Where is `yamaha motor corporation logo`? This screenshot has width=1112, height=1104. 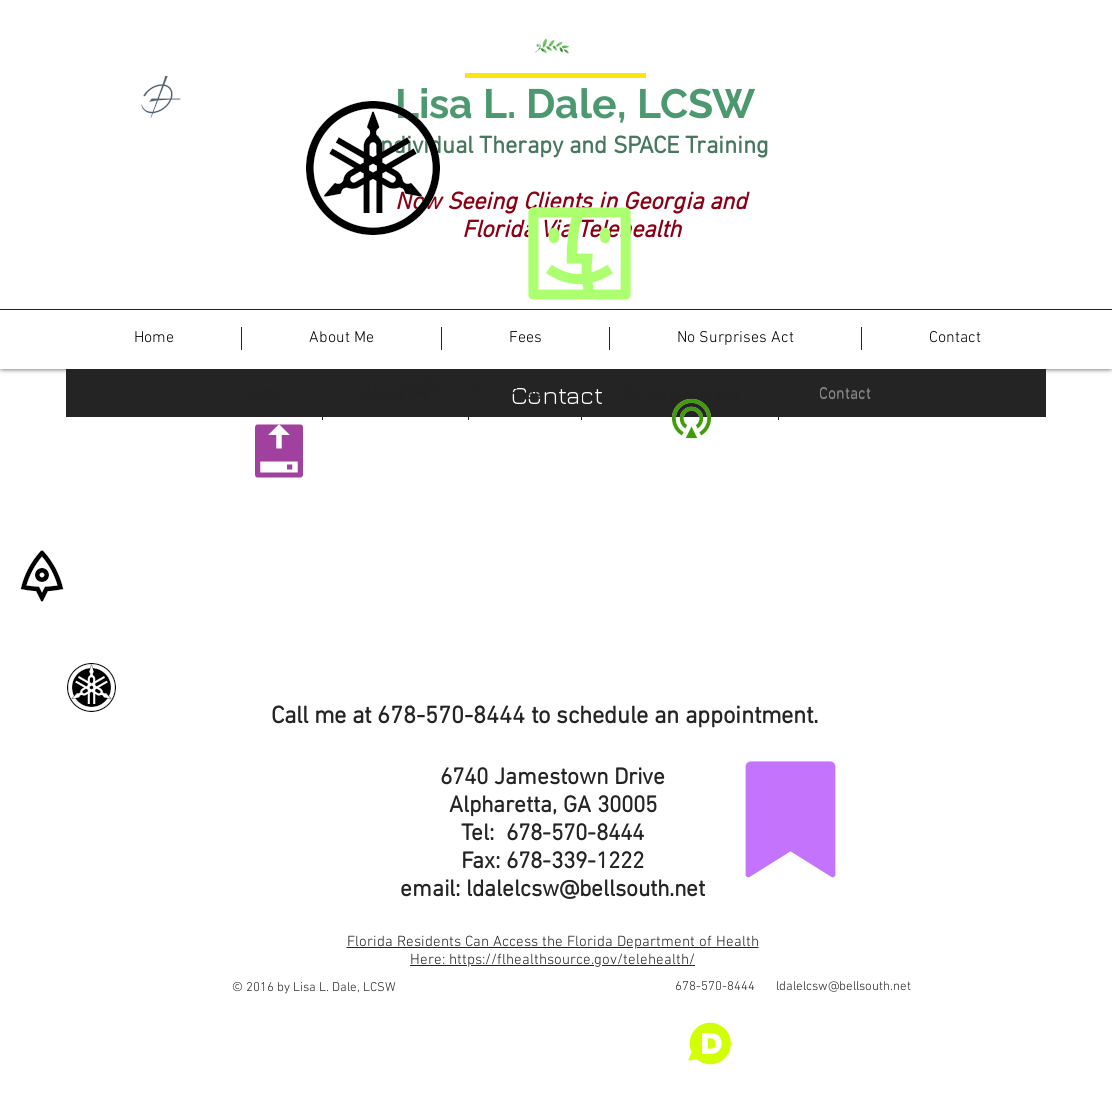 yamaha motor corporation logo is located at coordinates (91, 687).